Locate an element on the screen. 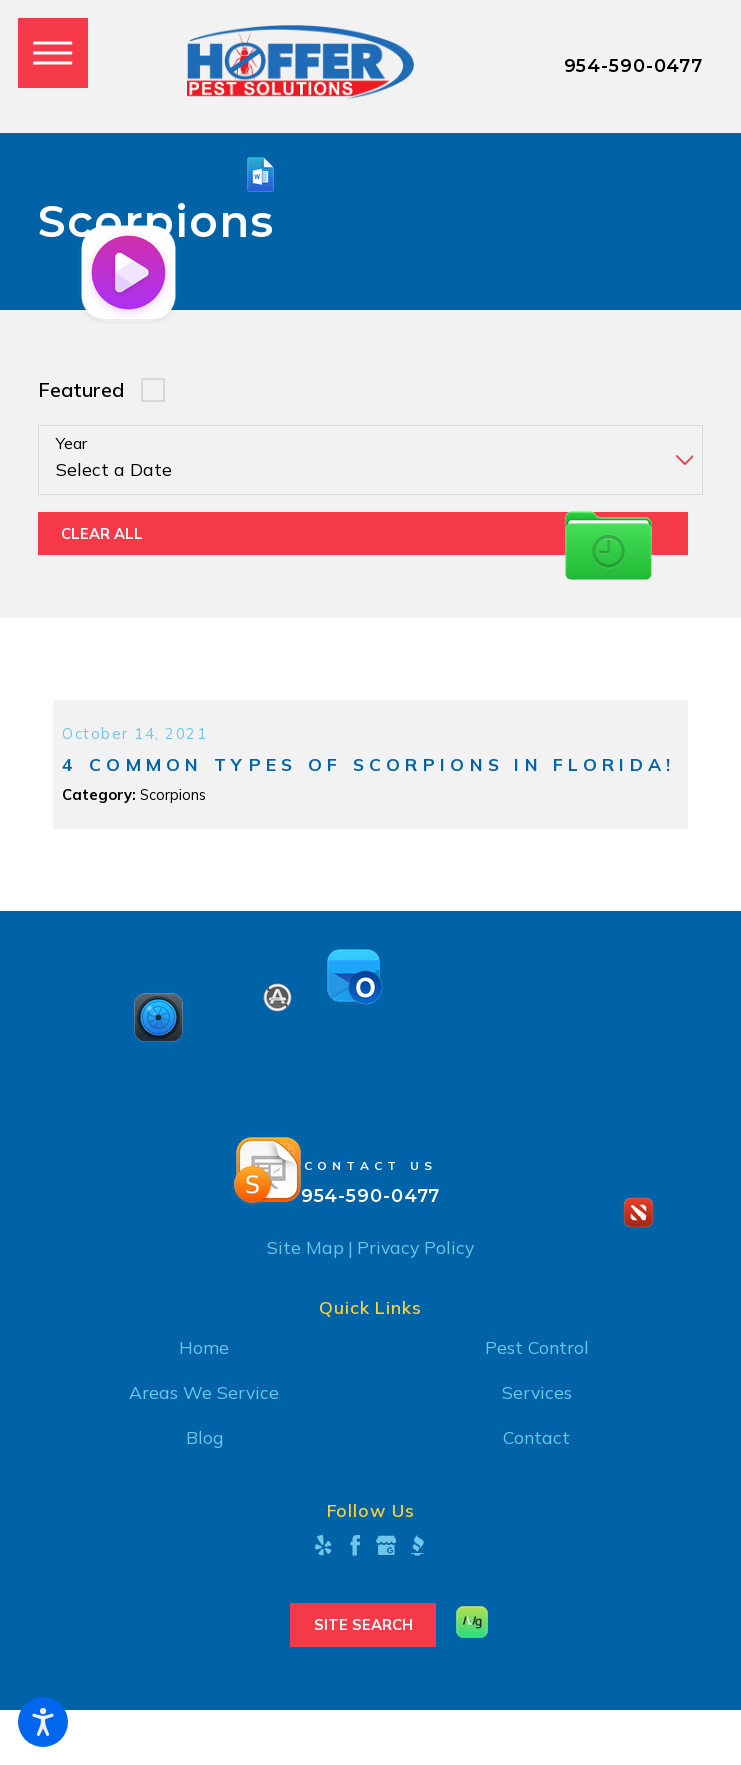 The width and height of the screenshot is (741, 1765). microsoft word template file is located at coordinates (260, 174).